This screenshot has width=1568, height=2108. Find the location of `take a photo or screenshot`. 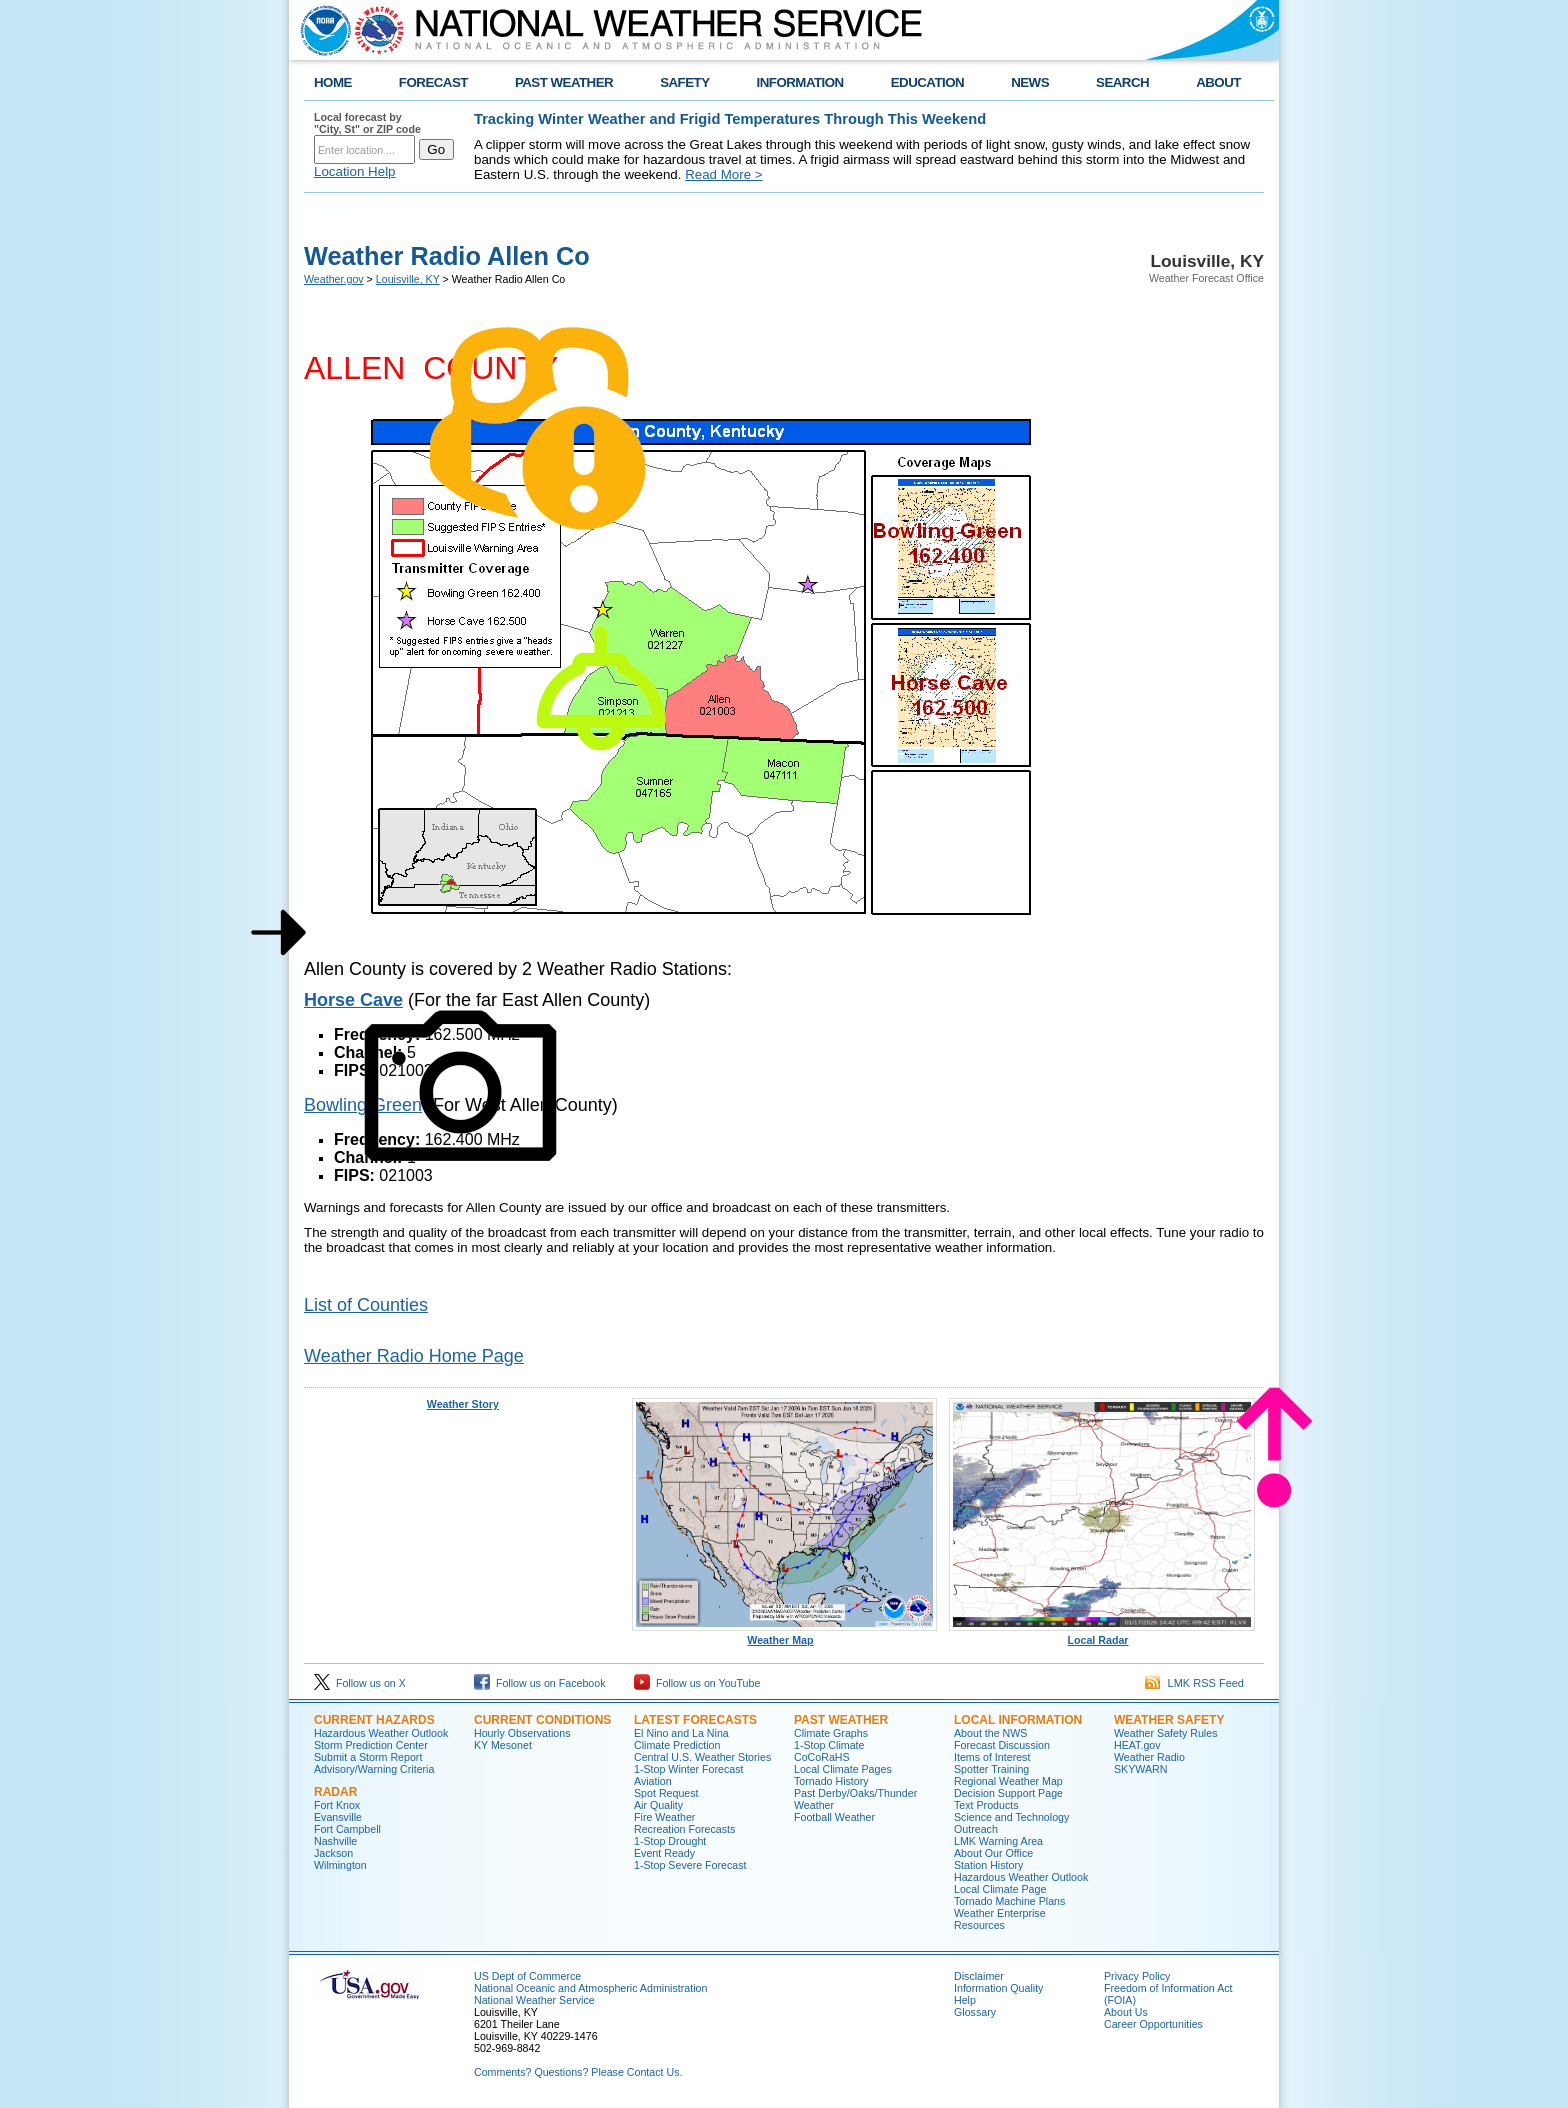

take a photo or screenshot is located at coordinates (460, 1092).